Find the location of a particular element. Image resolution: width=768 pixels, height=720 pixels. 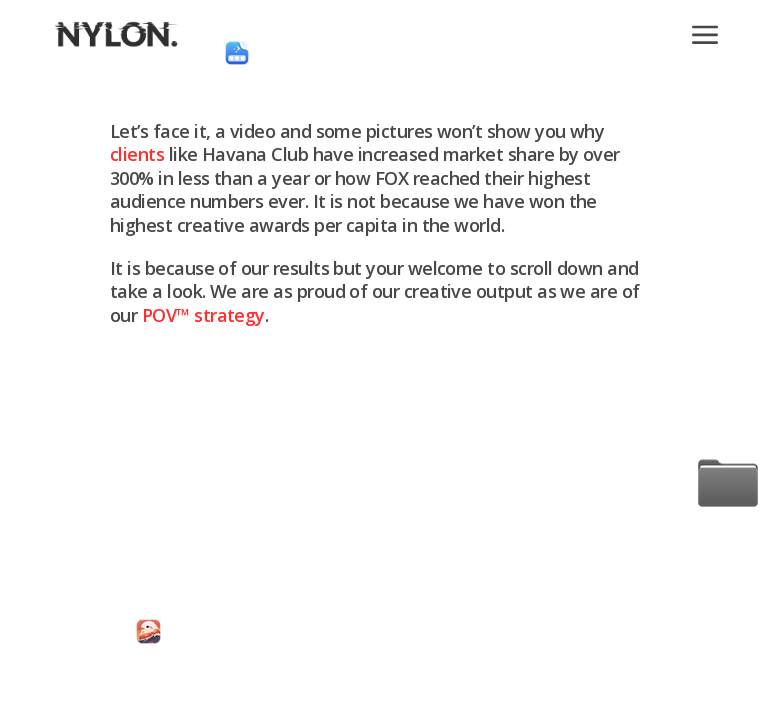

open plasma desktop settings is located at coordinates (237, 53).